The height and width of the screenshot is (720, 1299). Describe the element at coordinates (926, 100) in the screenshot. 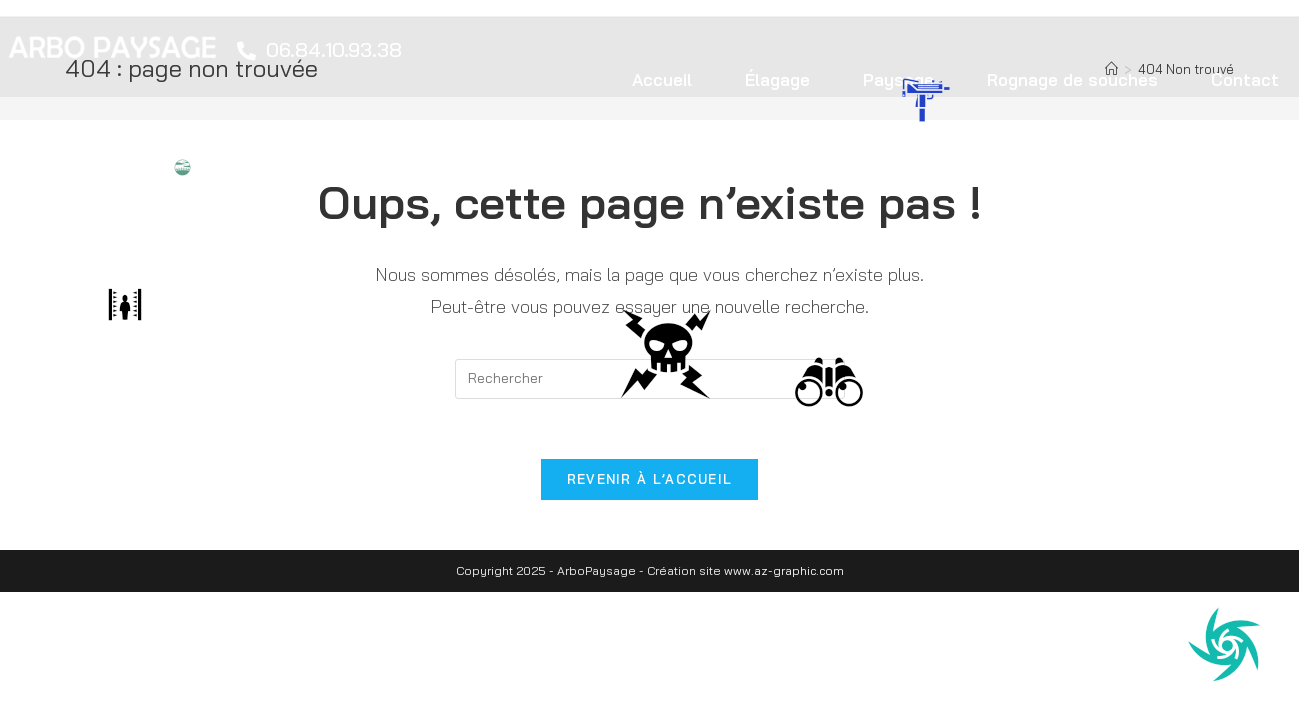

I see `select submachine gun weapon in game` at that location.